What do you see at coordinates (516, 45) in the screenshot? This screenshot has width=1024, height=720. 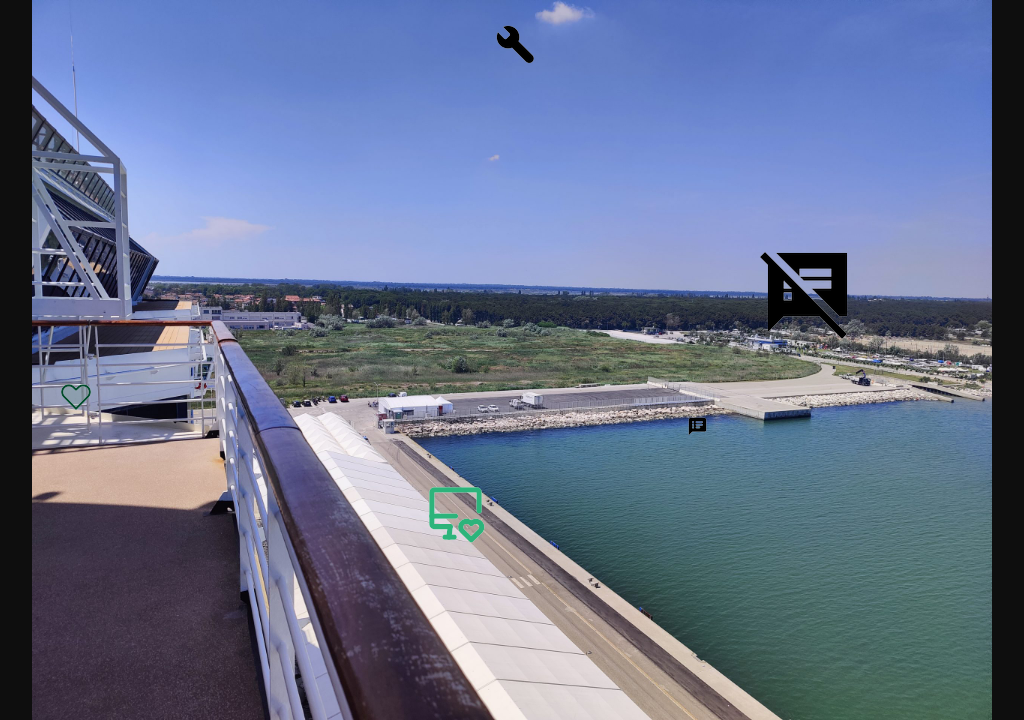 I see `access settings or configuration options` at bounding box center [516, 45].